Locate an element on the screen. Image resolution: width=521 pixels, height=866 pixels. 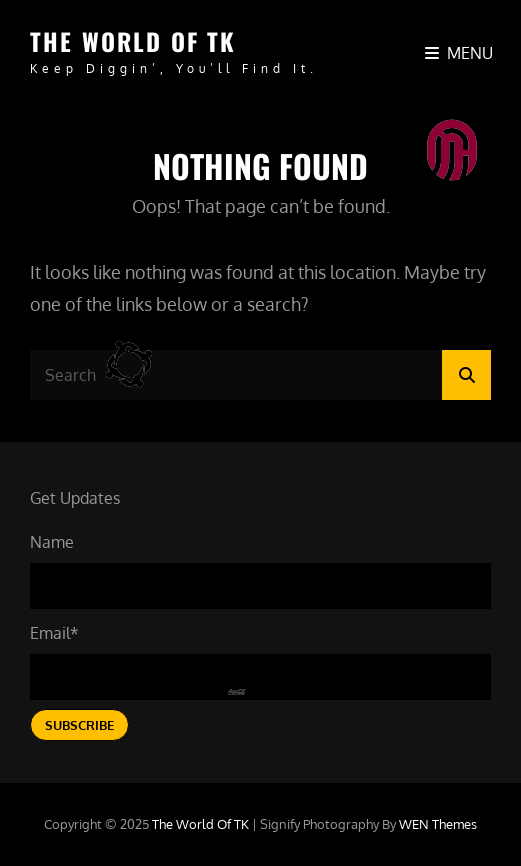
authenticate with fingerprint biometrics is located at coordinates (452, 150).